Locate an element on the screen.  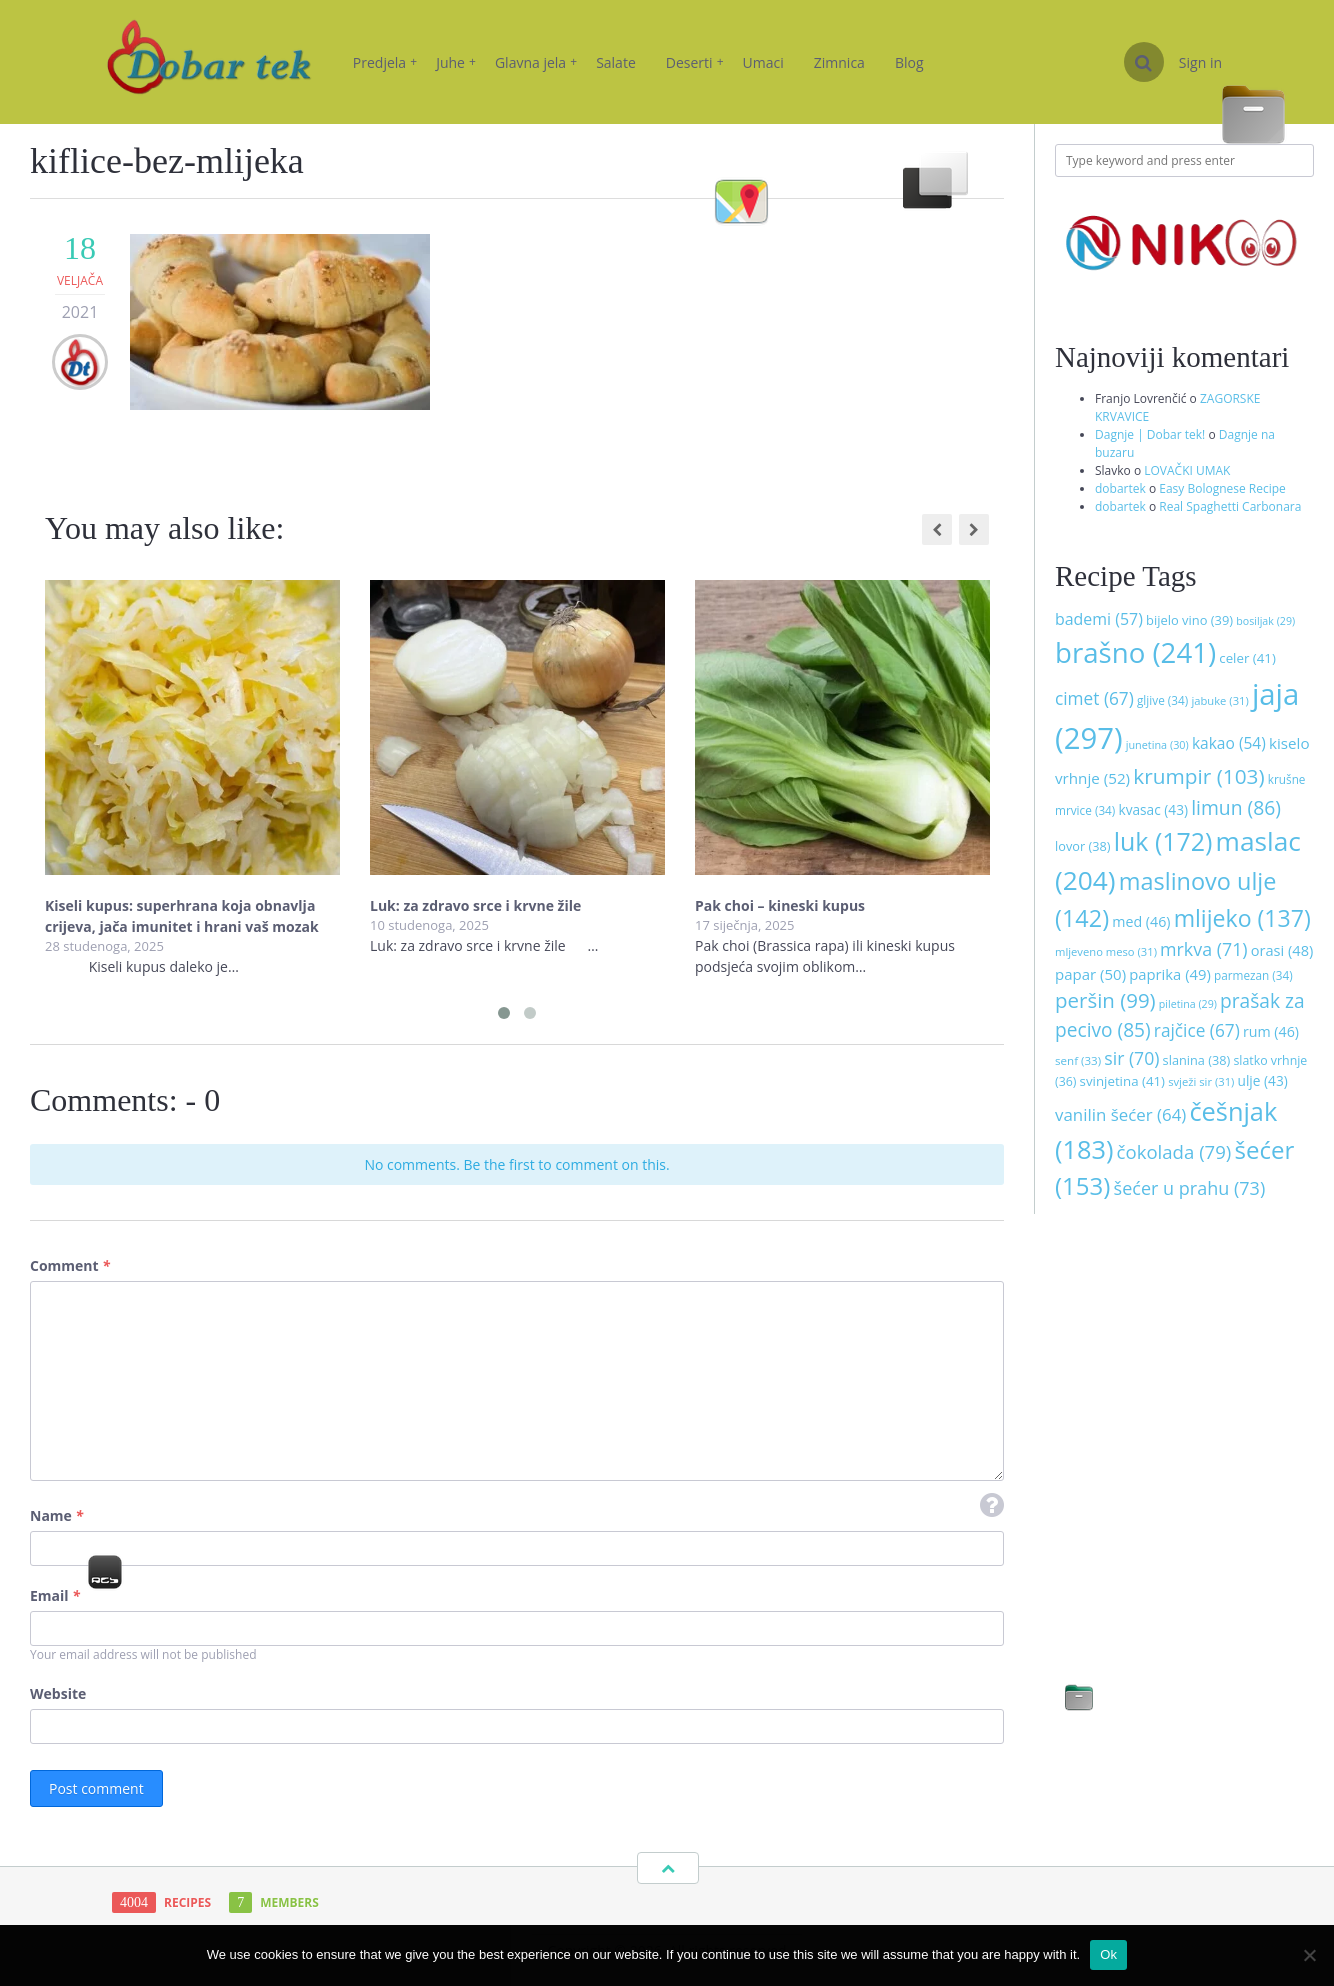
open gnome maps application is located at coordinates (741, 201).